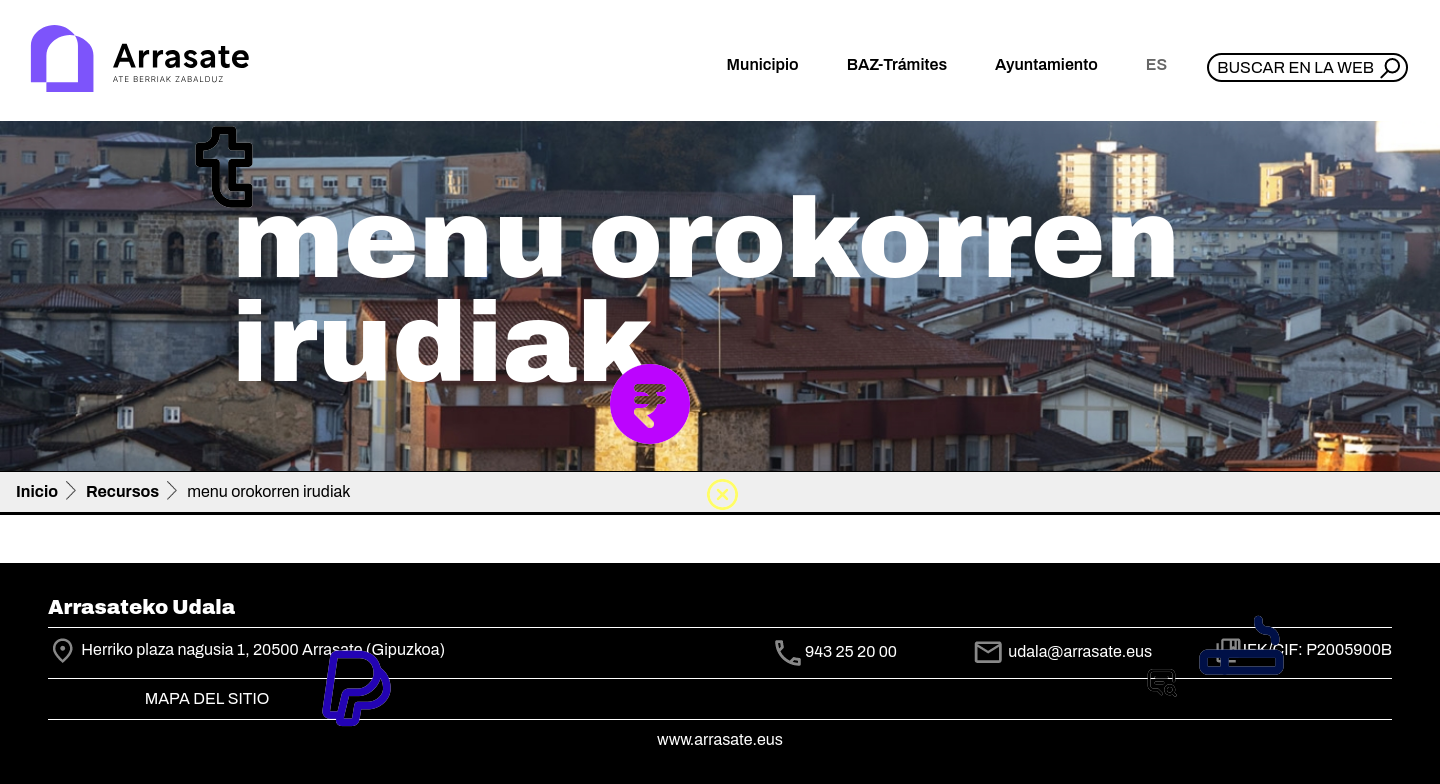  What do you see at coordinates (1241, 649) in the screenshot?
I see `indicates a designated smoking area` at bounding box center [1241, 649].